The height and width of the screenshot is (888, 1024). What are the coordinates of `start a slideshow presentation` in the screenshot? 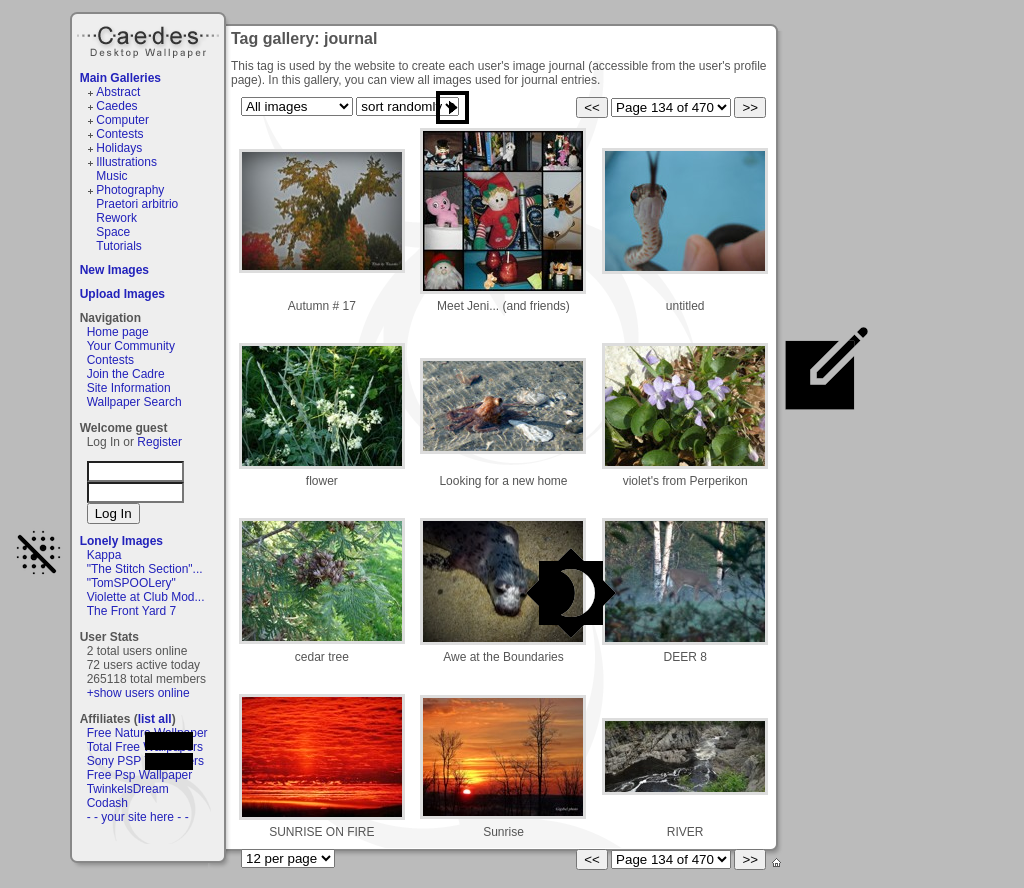 It's located at (452, 107).